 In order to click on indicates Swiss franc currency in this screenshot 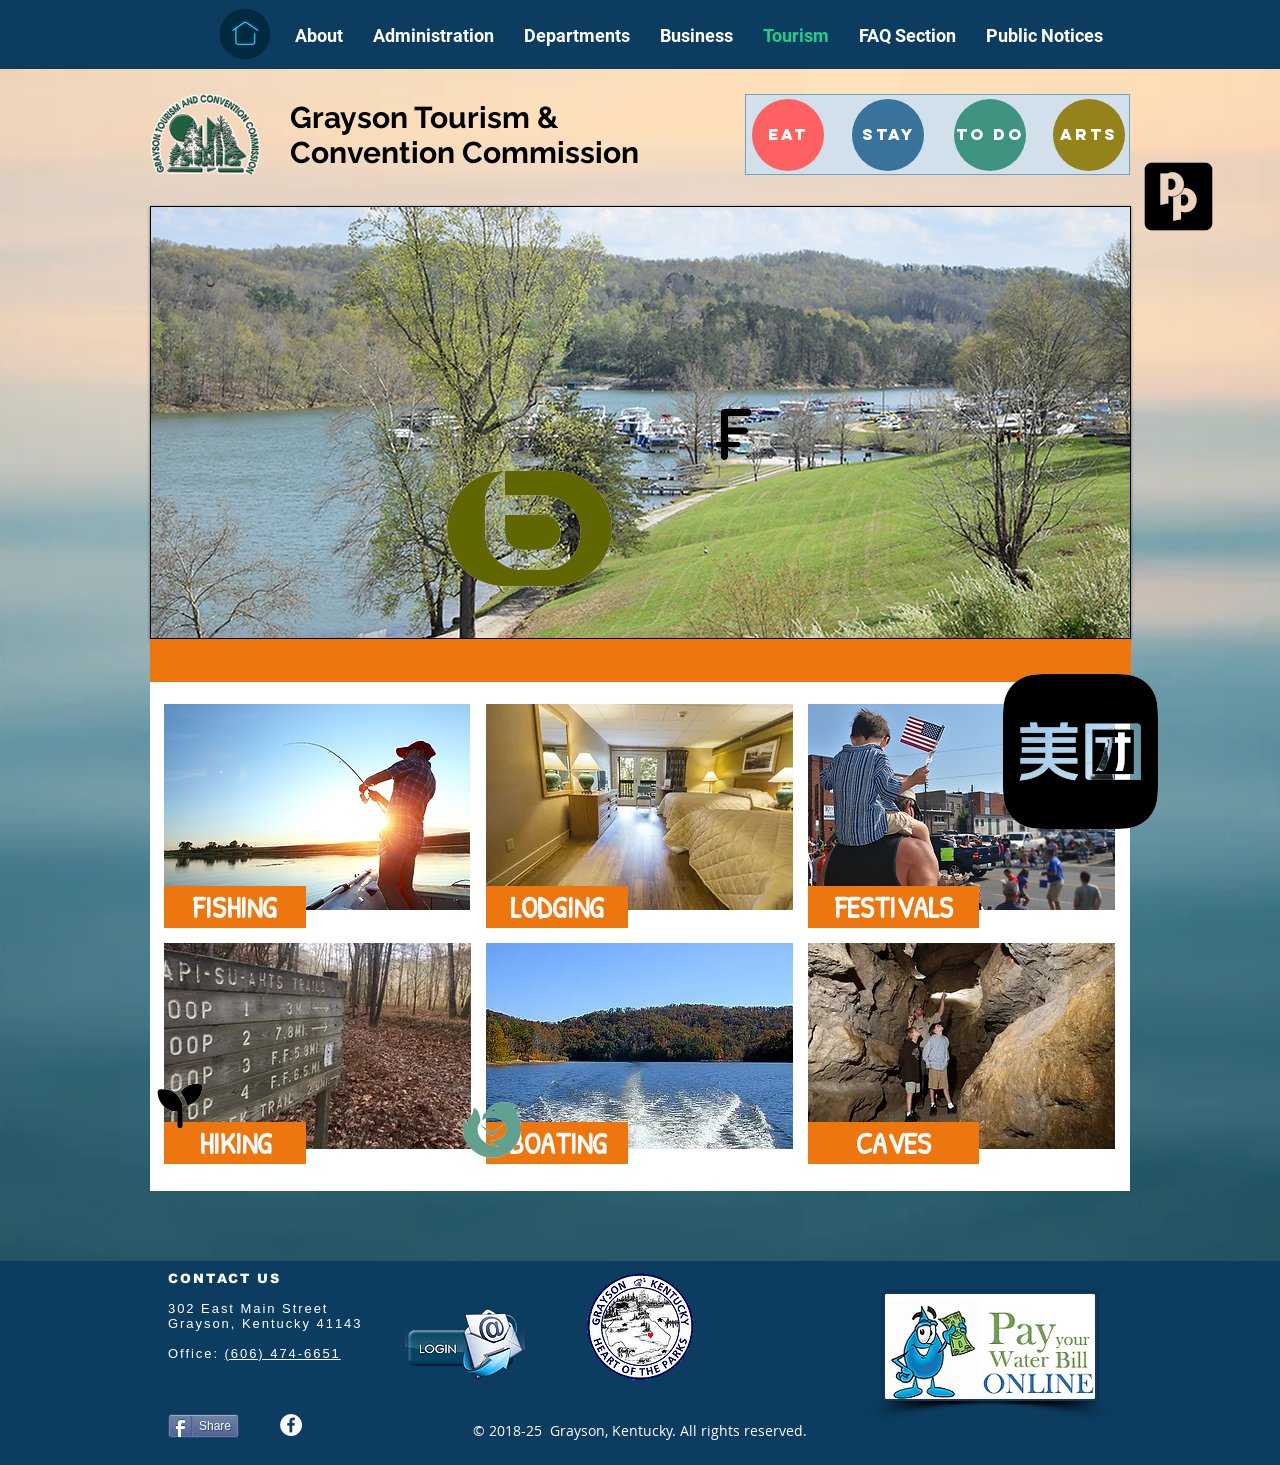, I will do `click(733, 434)`.